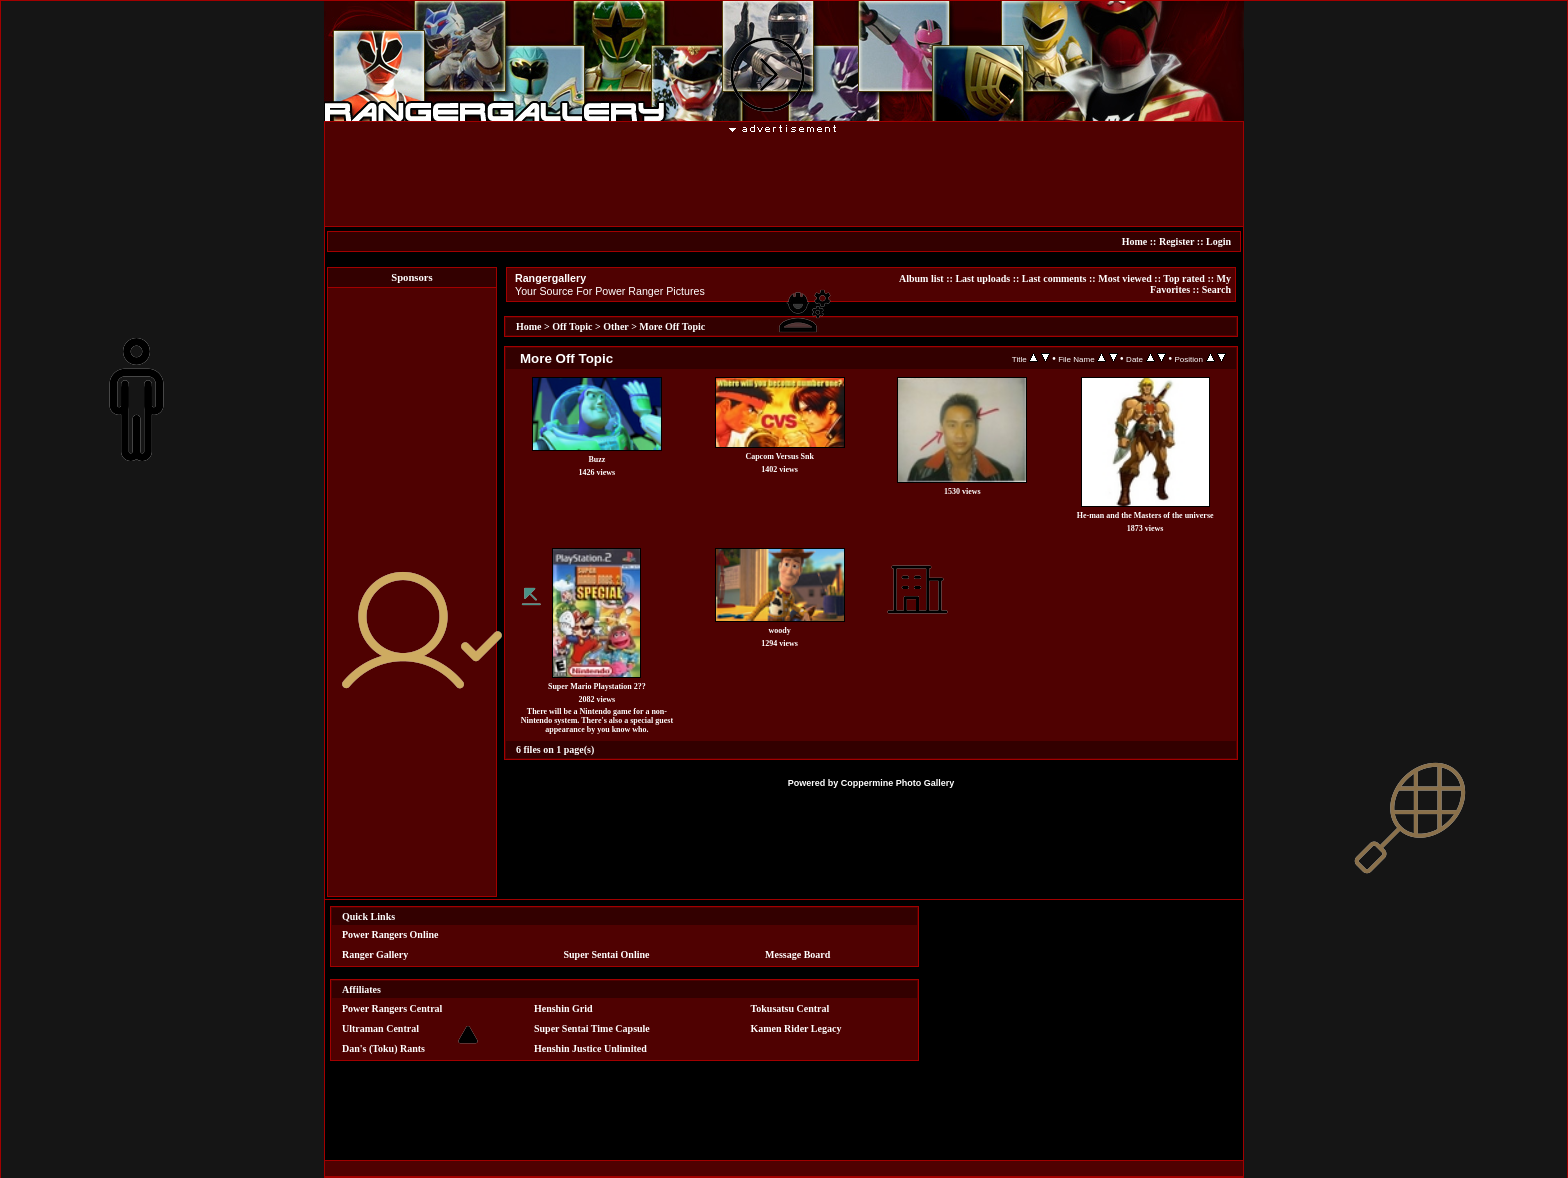 The width and height of the screenshot is (1568, 1178). Describe the element at coordinates (767, 74) in the screenshot. I see `go to next item or page` at that location.